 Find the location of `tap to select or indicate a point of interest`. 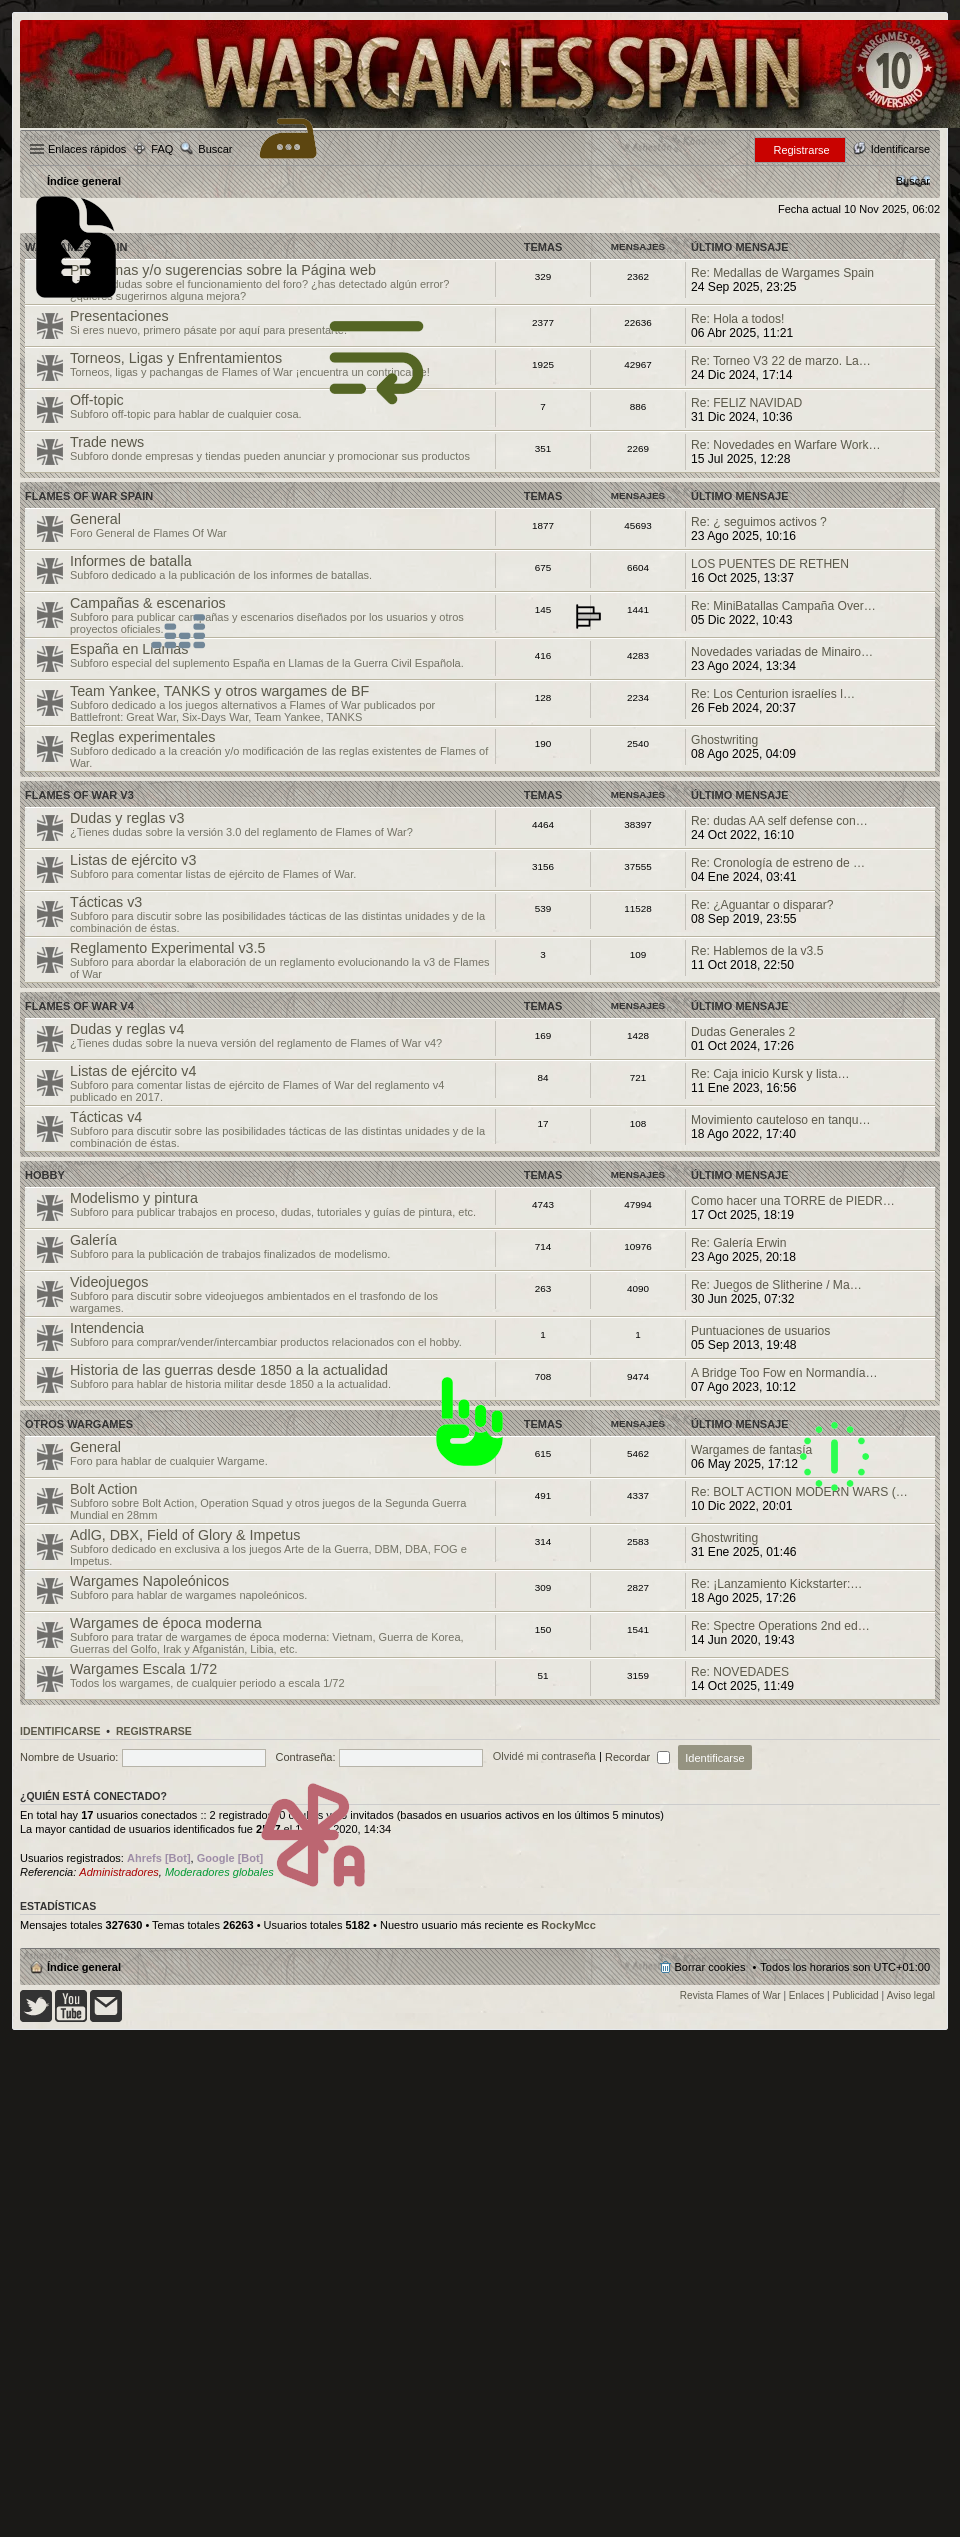

tap to select or indicate a point of interest is located at coordinates (469, 1421).